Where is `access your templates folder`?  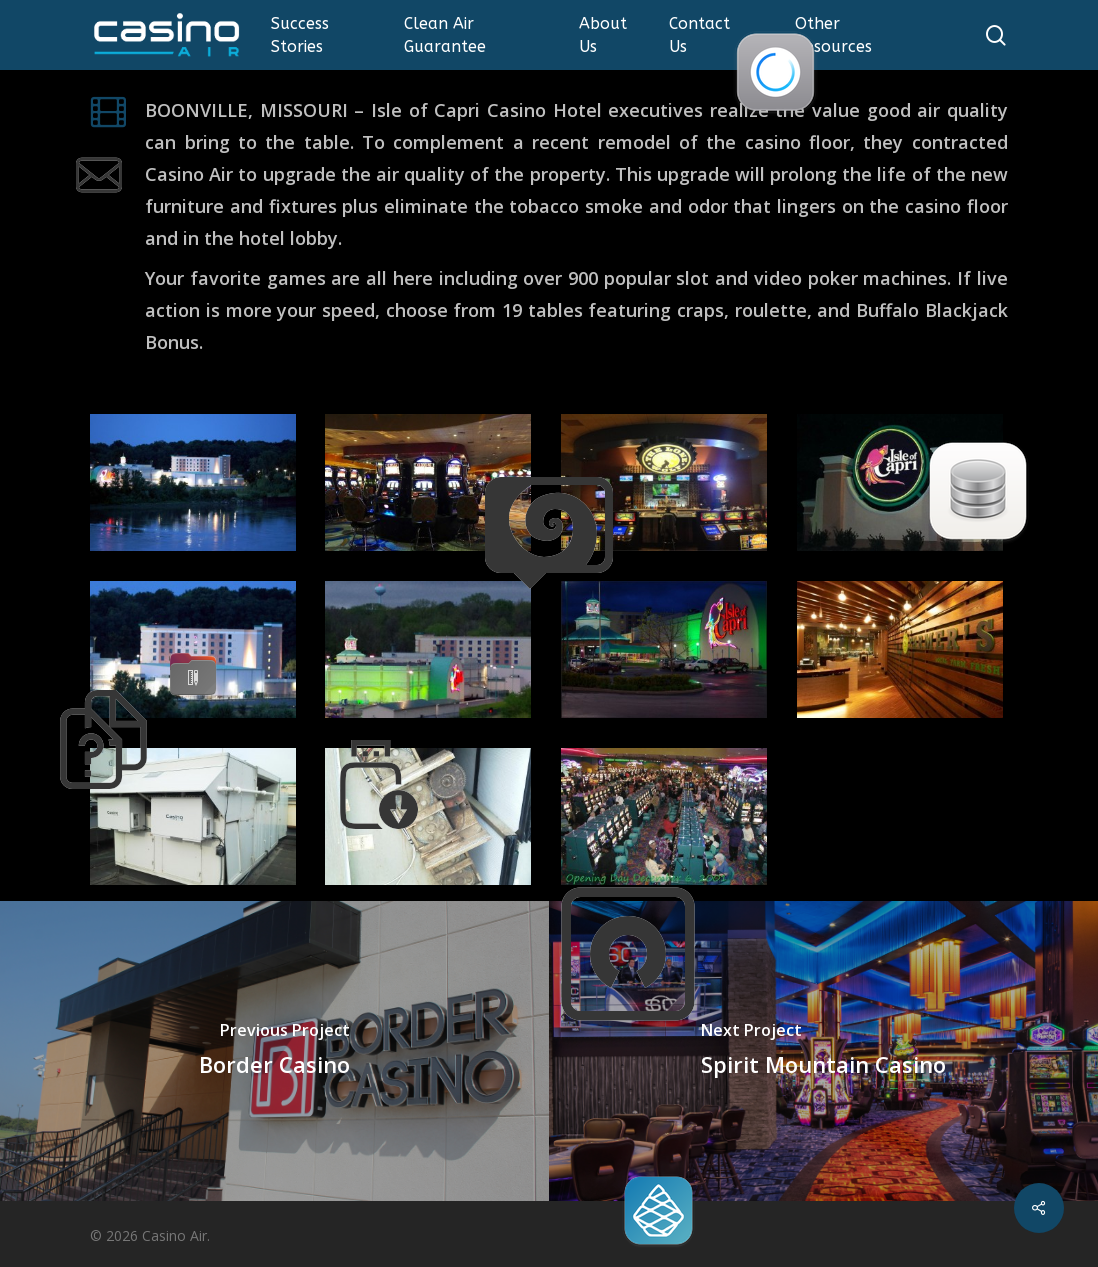 access your templates folder is located at coordinates (193, 674).